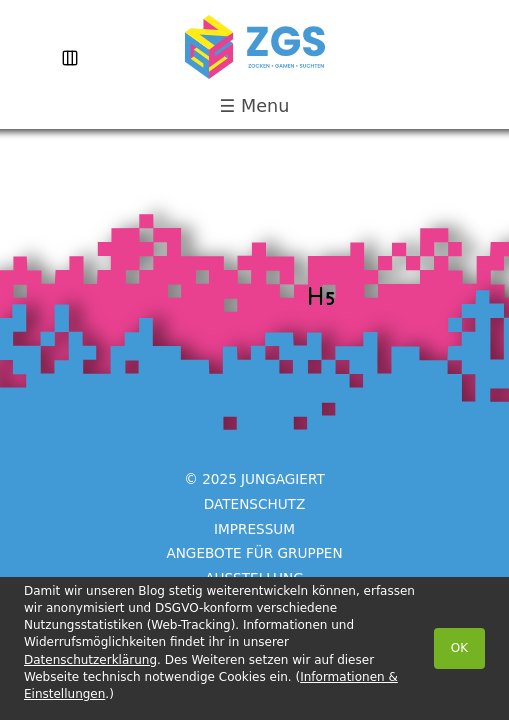 The height and width of the screenshot is (720, 509). I want to click on switch to three-column layout, so click(70, 58).